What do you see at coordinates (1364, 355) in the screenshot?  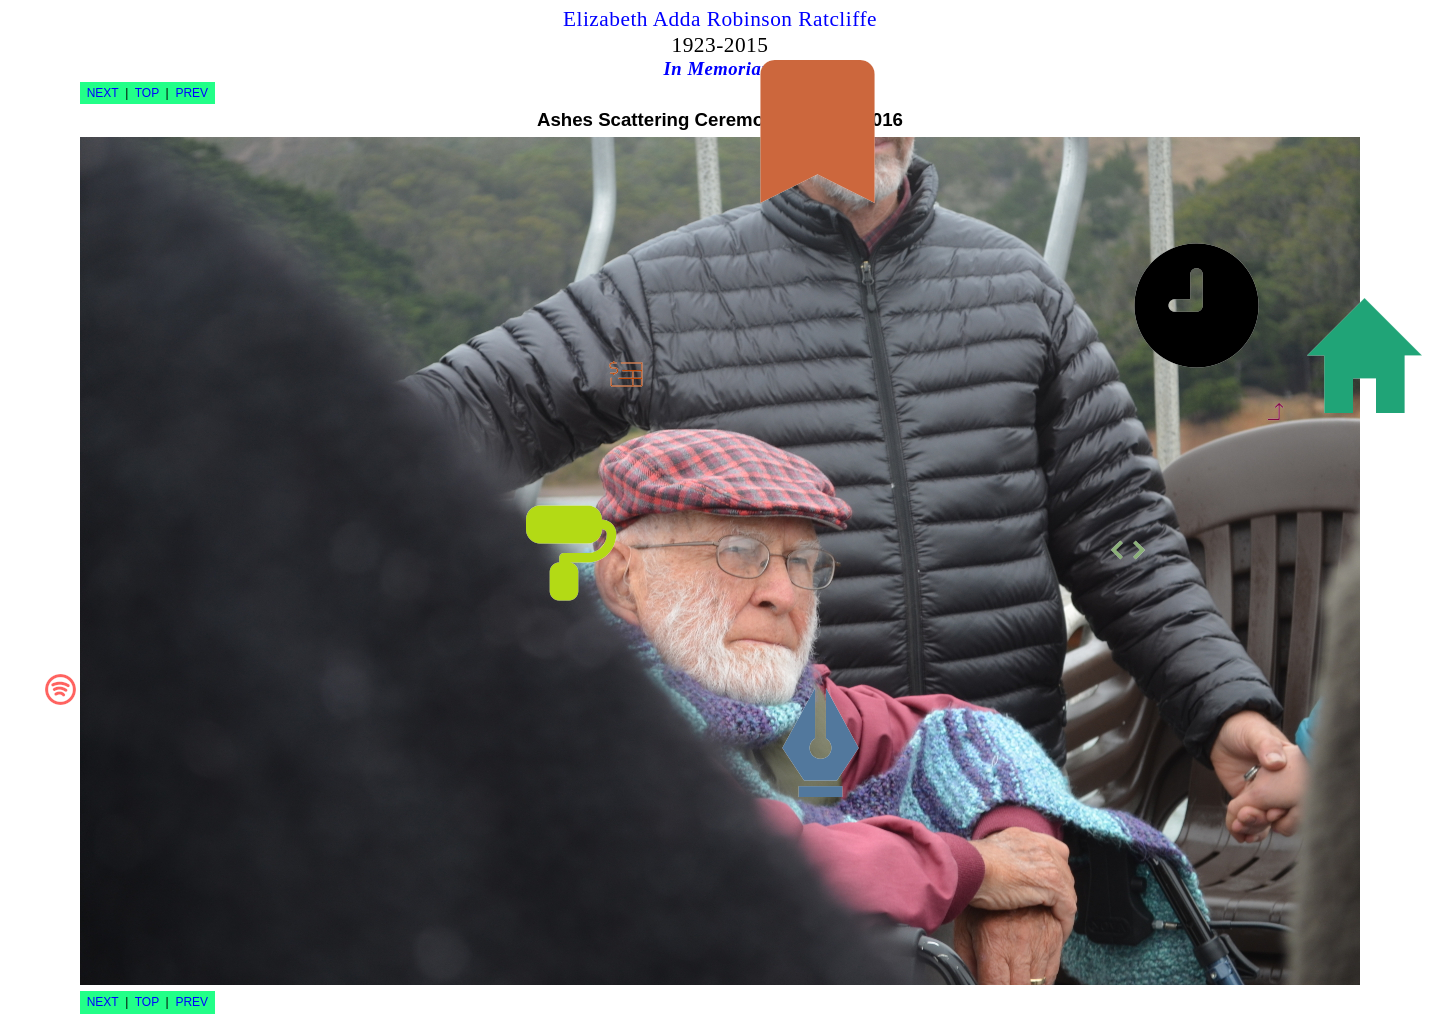 I see `navigate to the home screen` at bounding box center [1364, 355].